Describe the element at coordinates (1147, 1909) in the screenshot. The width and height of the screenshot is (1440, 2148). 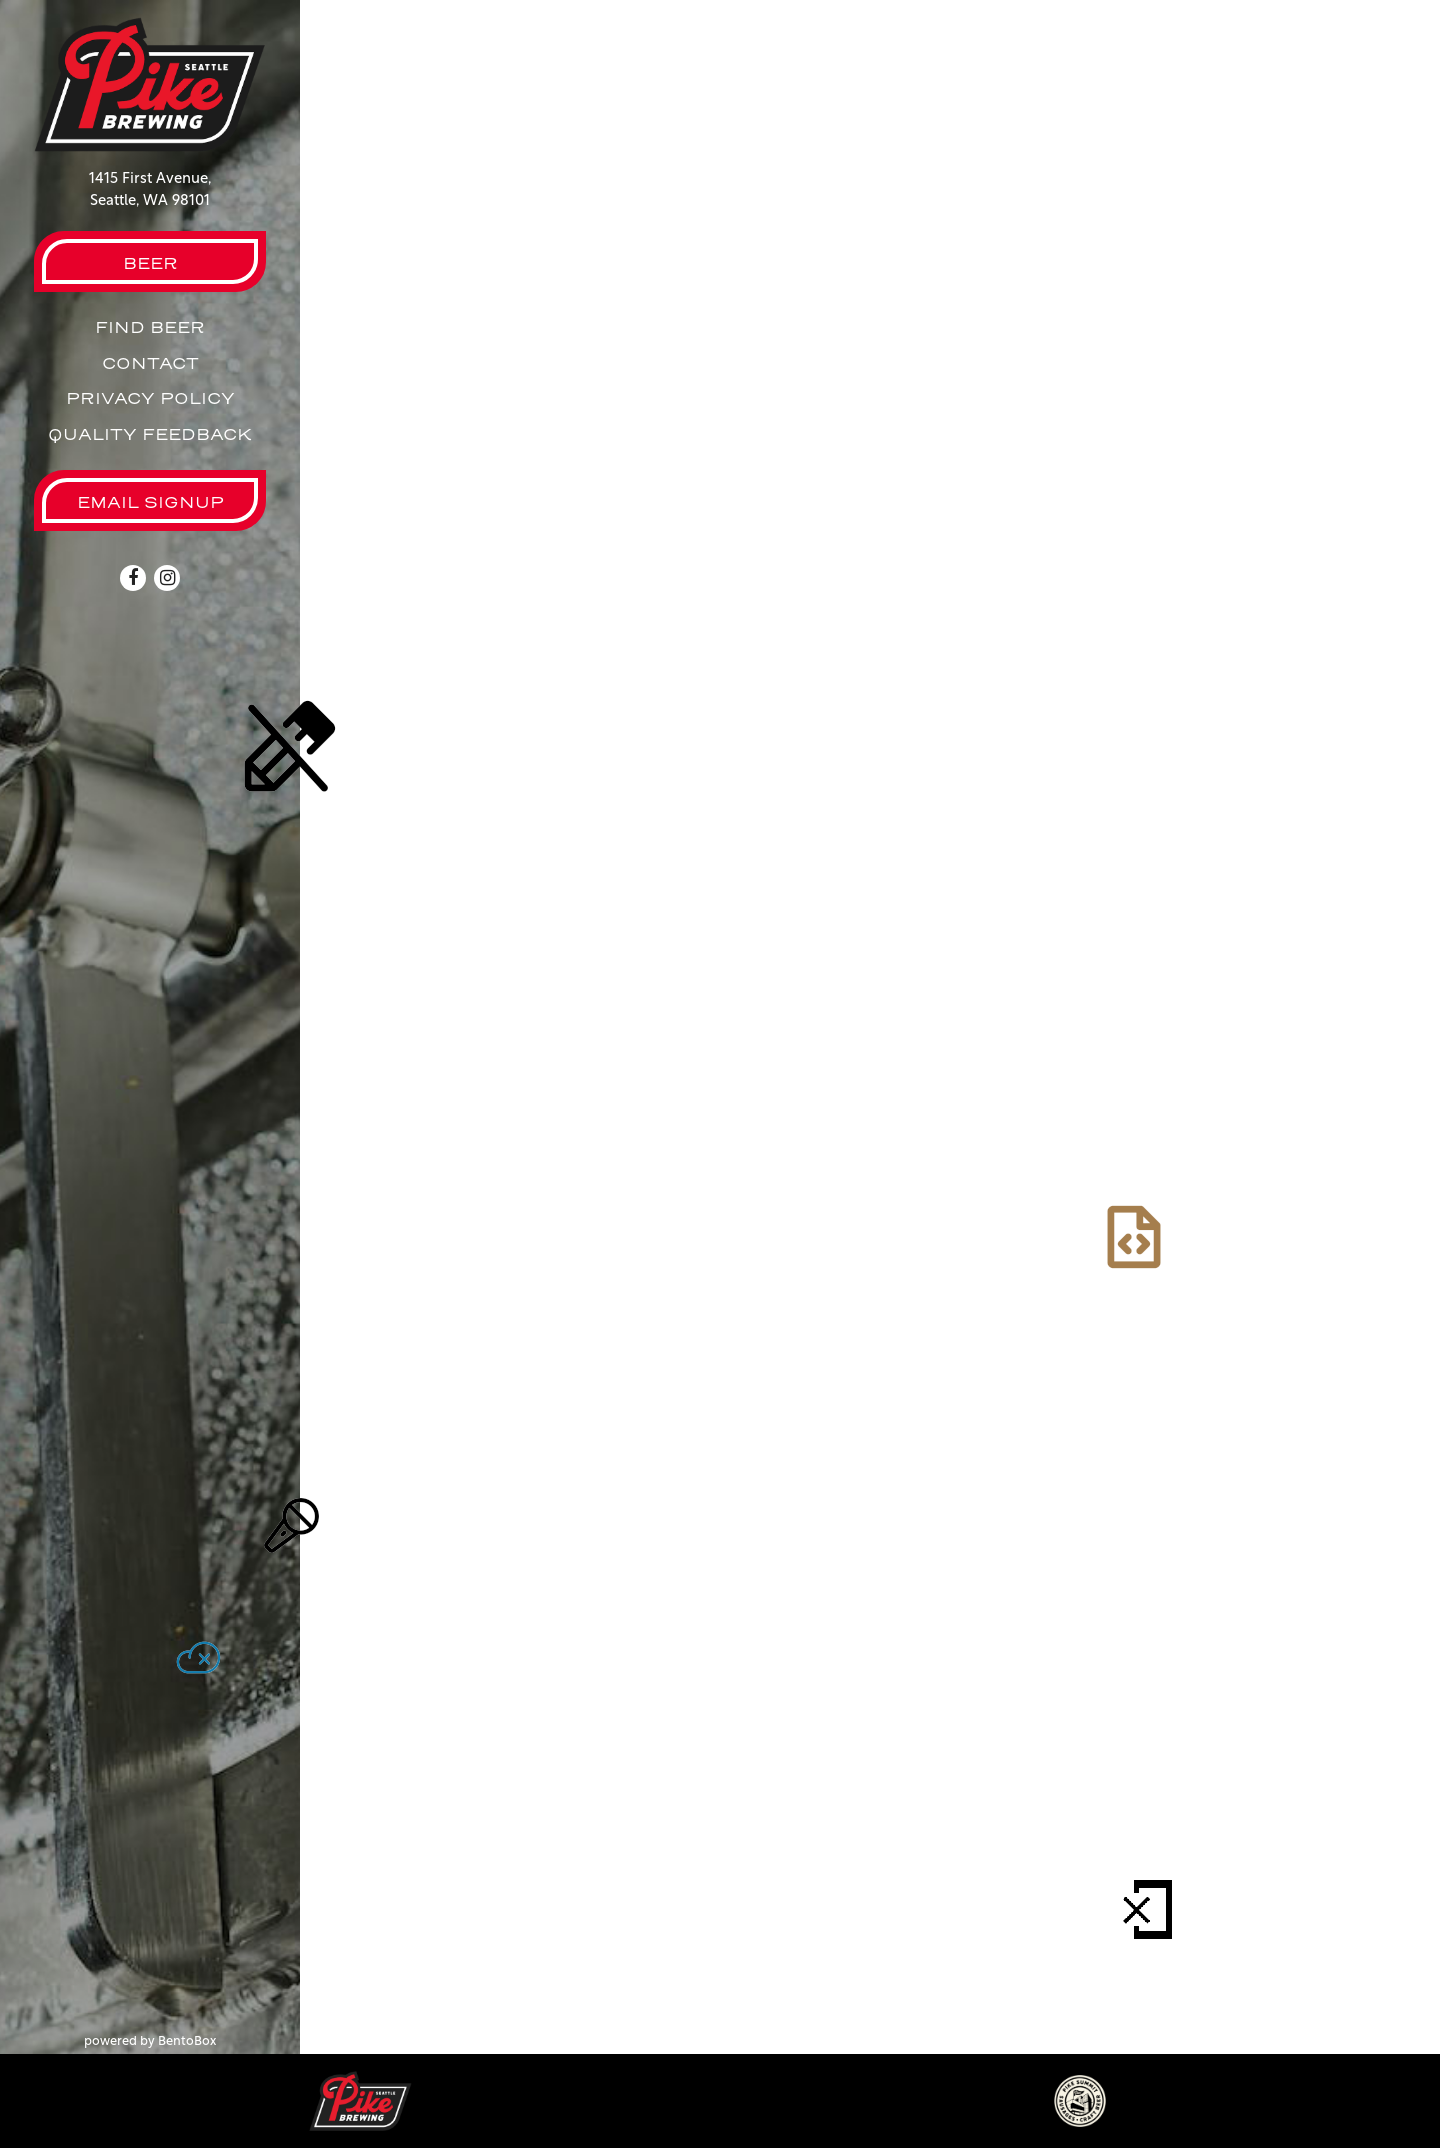
I see `disconnect or unlink a mobile device` at that location.